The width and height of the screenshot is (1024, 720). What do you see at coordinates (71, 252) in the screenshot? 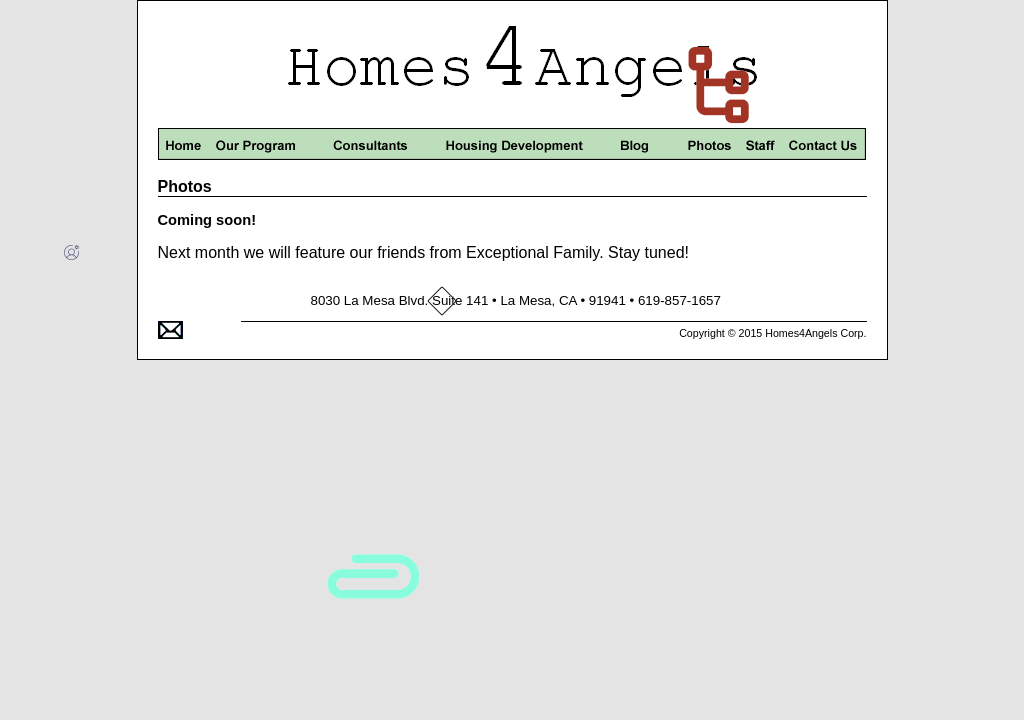
I see `access user profile settings` at bounding box center [71, 252].